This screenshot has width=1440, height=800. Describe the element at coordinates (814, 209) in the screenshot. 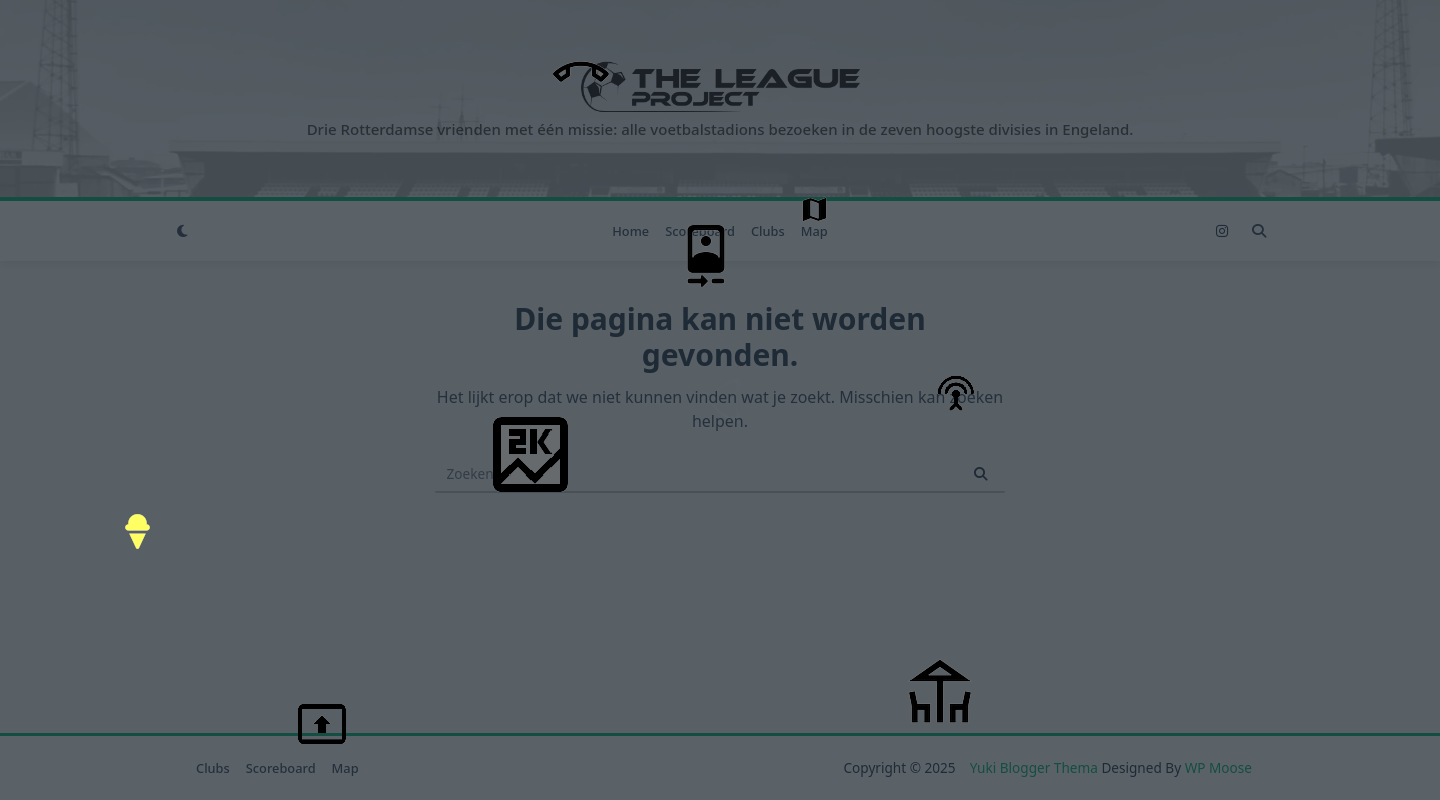

I see `view map` at that location.